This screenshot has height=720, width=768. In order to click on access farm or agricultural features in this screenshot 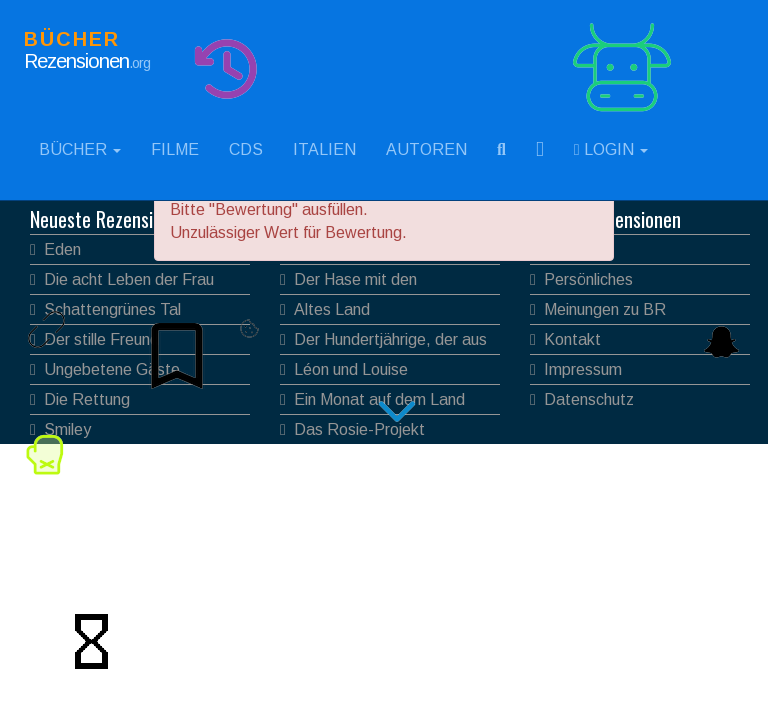, I will do `click(622, 69)`.